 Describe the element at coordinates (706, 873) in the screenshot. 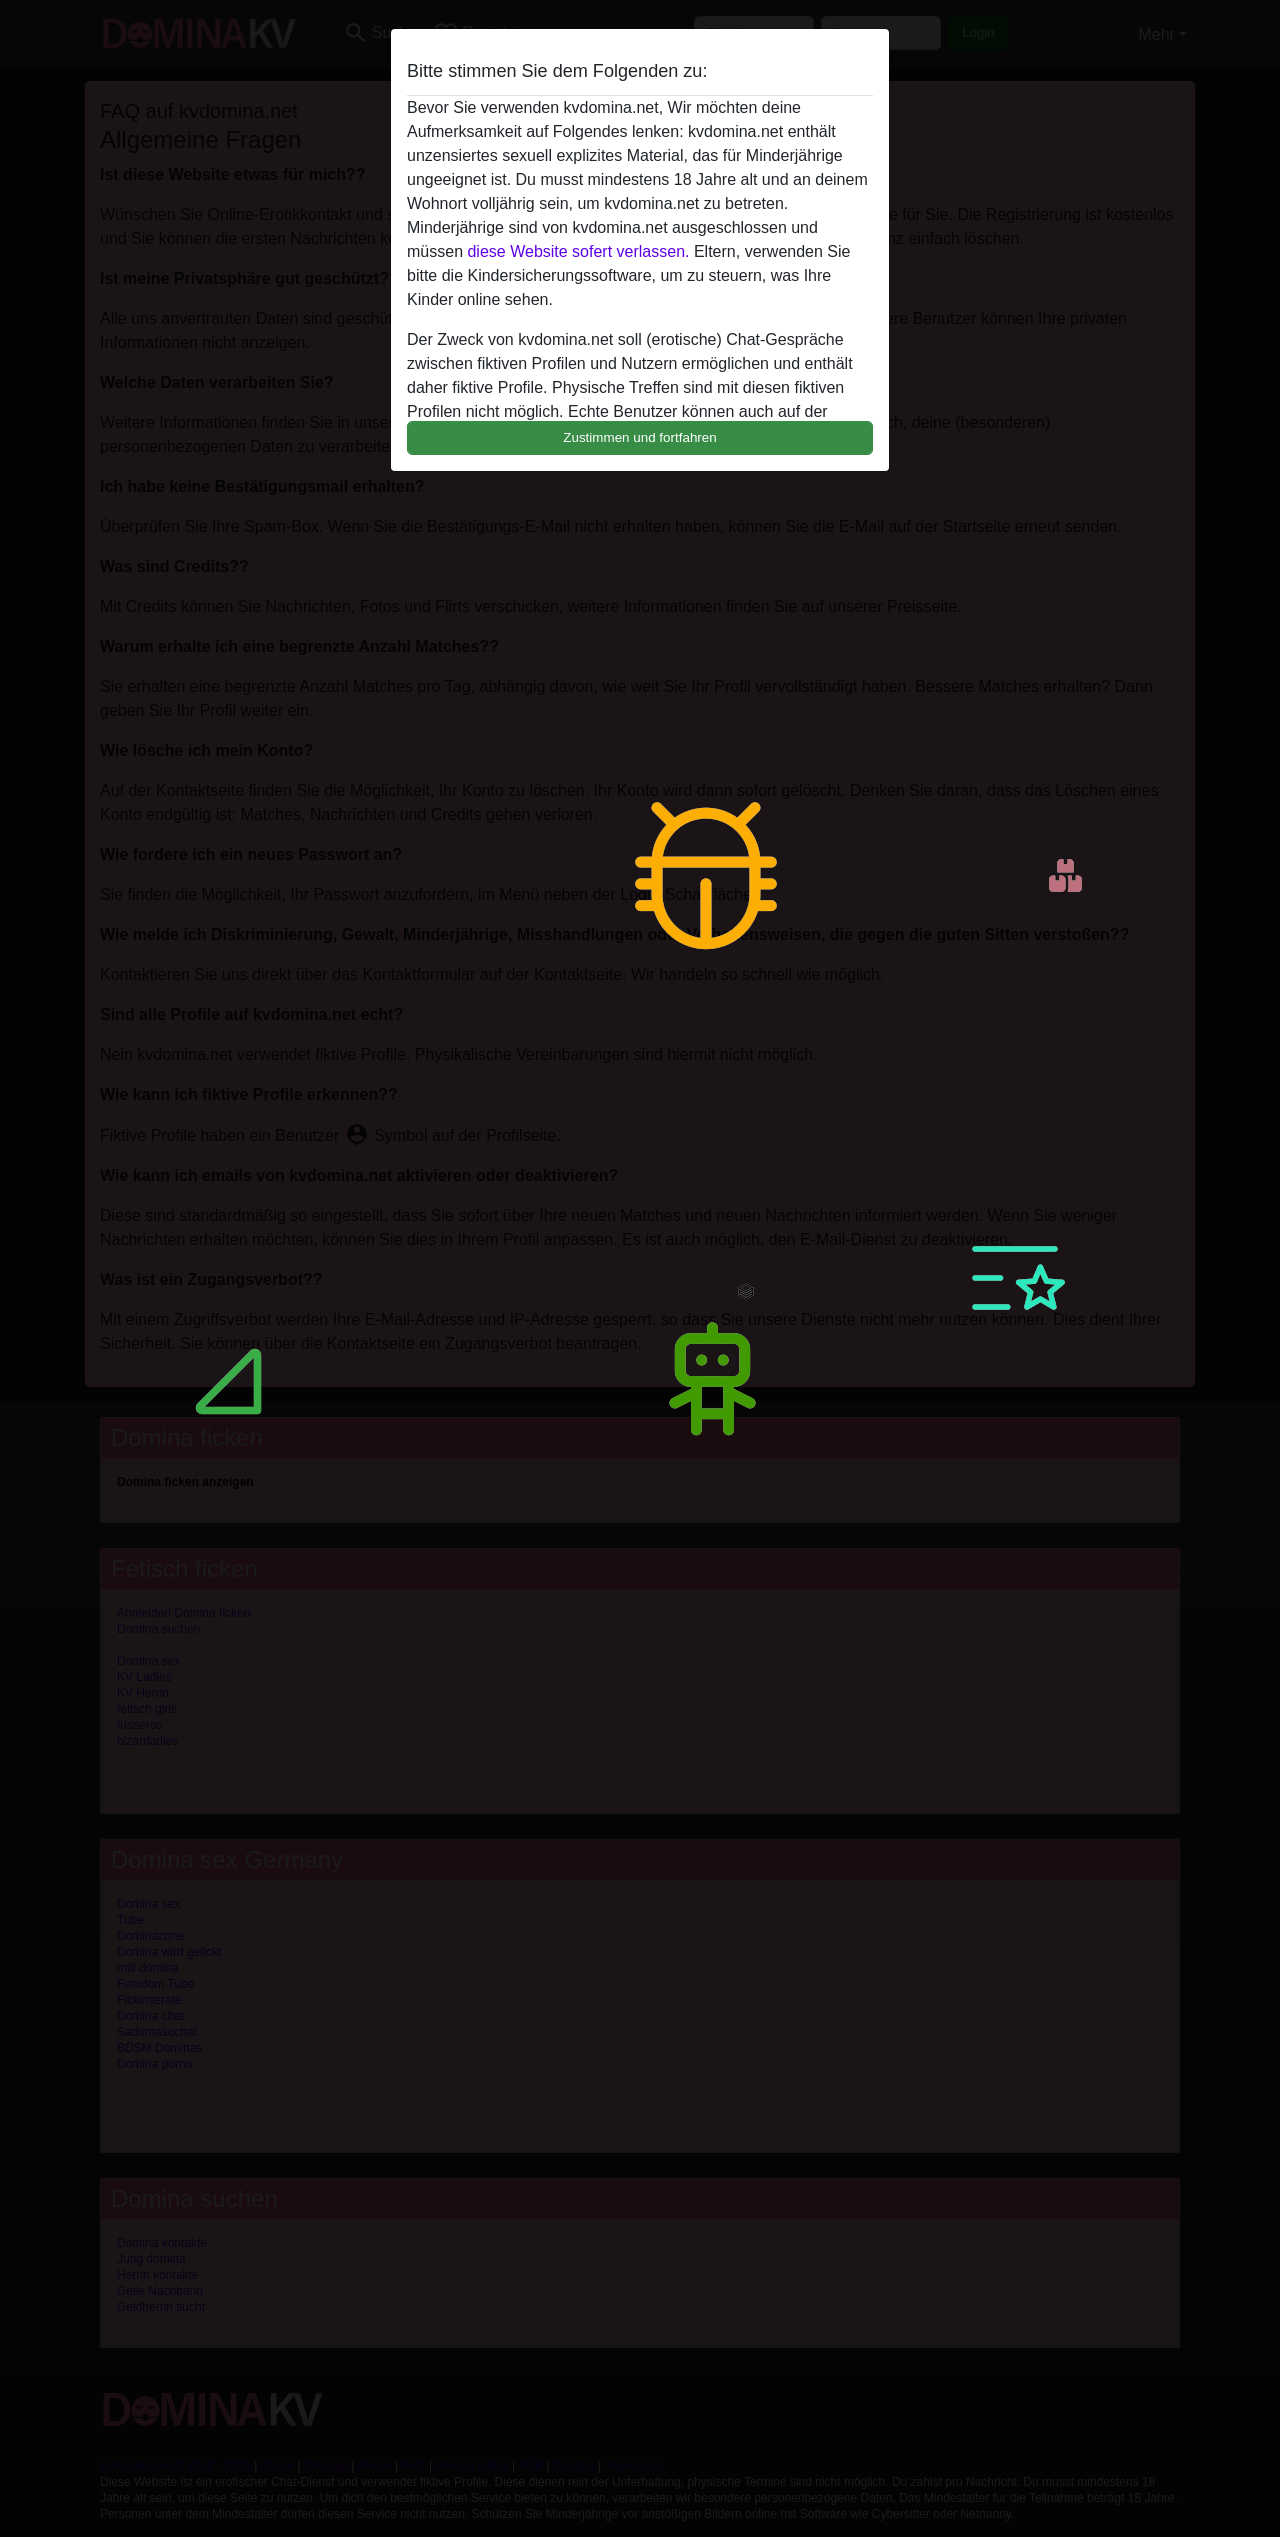

I see `report a bug or issue` at that location.